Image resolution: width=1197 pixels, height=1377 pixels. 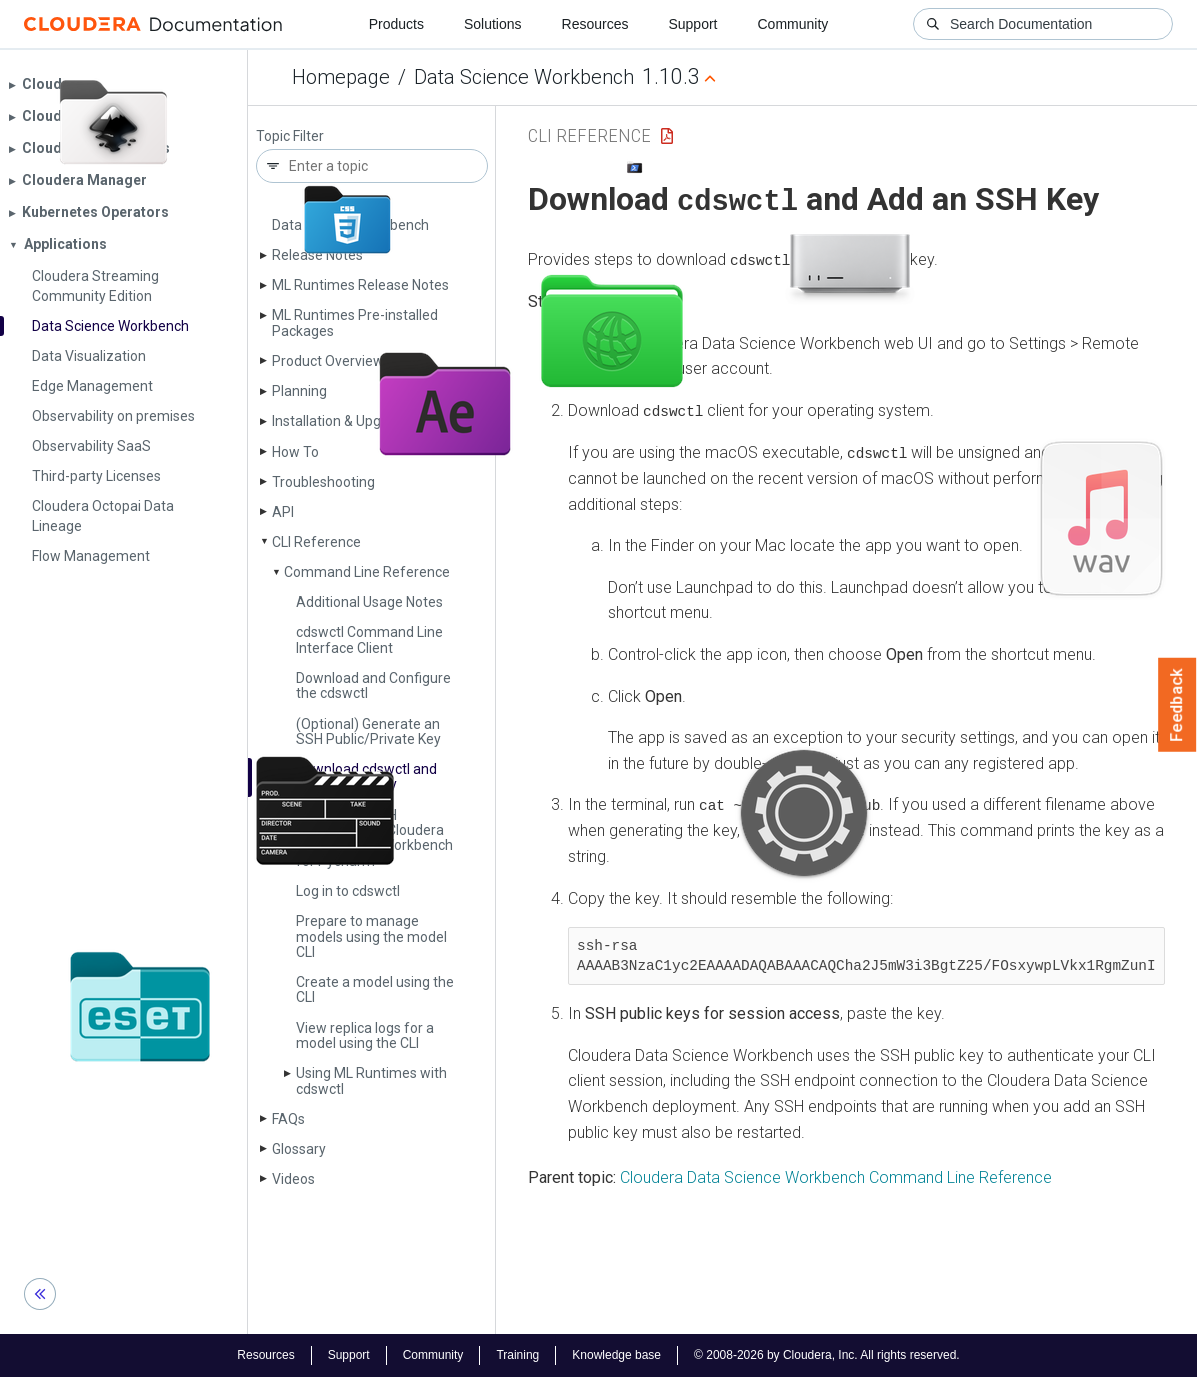 I want to click on open your movies folder, so click(x=324, y=814).